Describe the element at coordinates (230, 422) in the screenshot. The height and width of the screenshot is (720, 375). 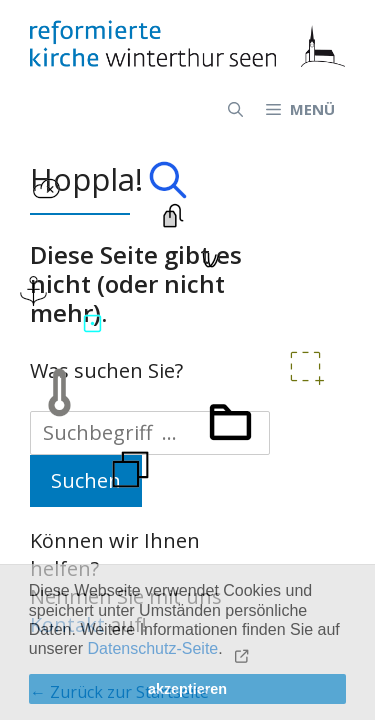
I see `access your files and documents` at that location.